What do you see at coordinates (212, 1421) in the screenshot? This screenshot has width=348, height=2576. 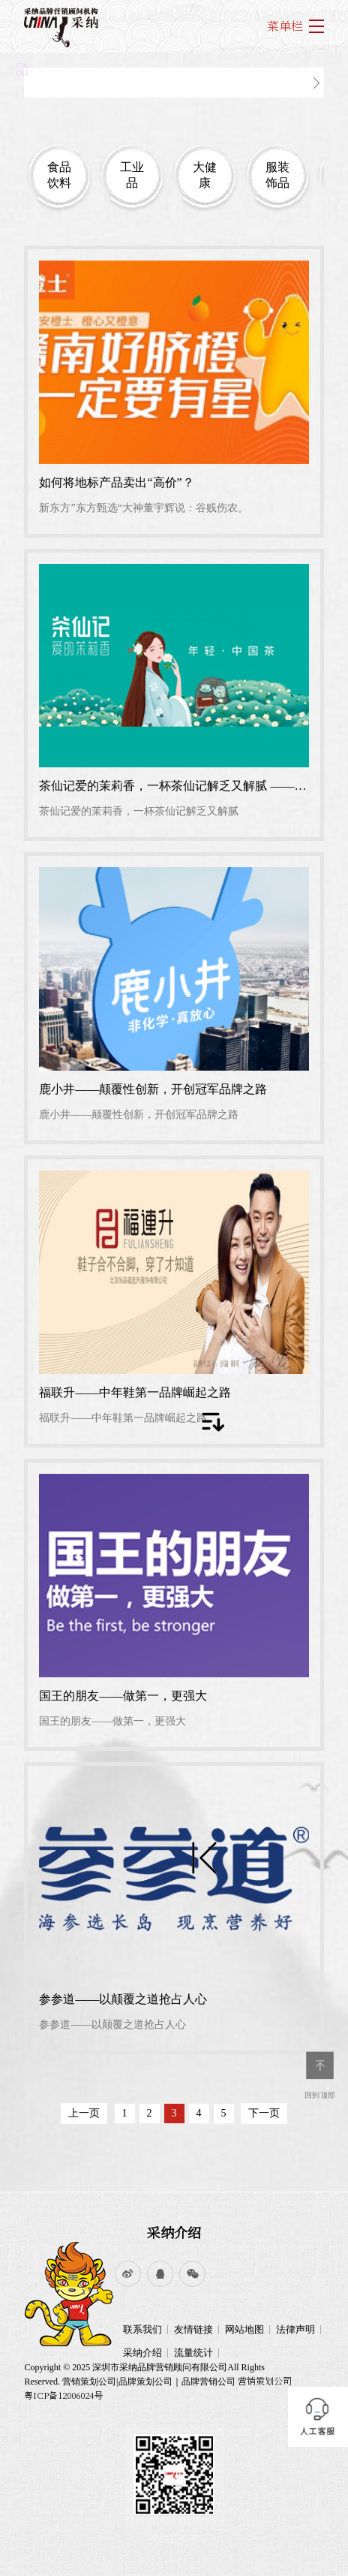 I see `sort items in ascending order` at bounding box center [212, 1421].